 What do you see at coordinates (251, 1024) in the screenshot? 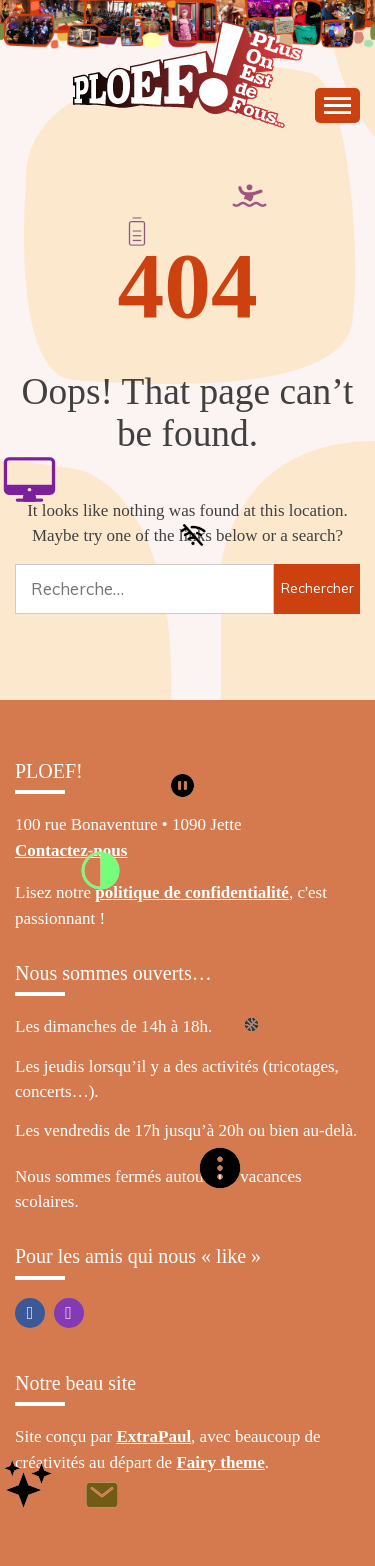
I see `access sports or basketball content` at bounding box center [251, 1024].